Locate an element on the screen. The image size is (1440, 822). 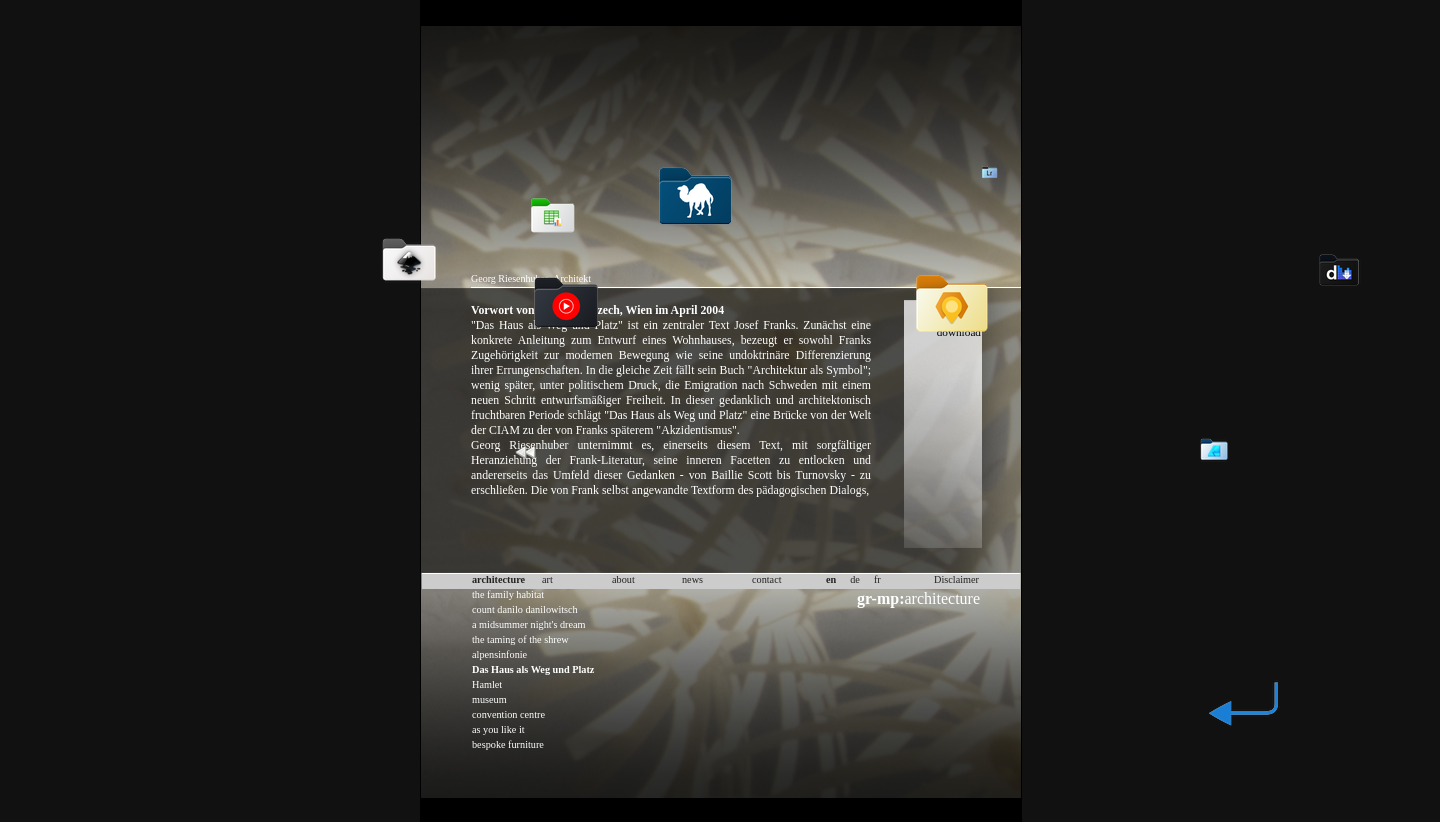
open deemix music downloads folder is located at coordinates (1339, 271).